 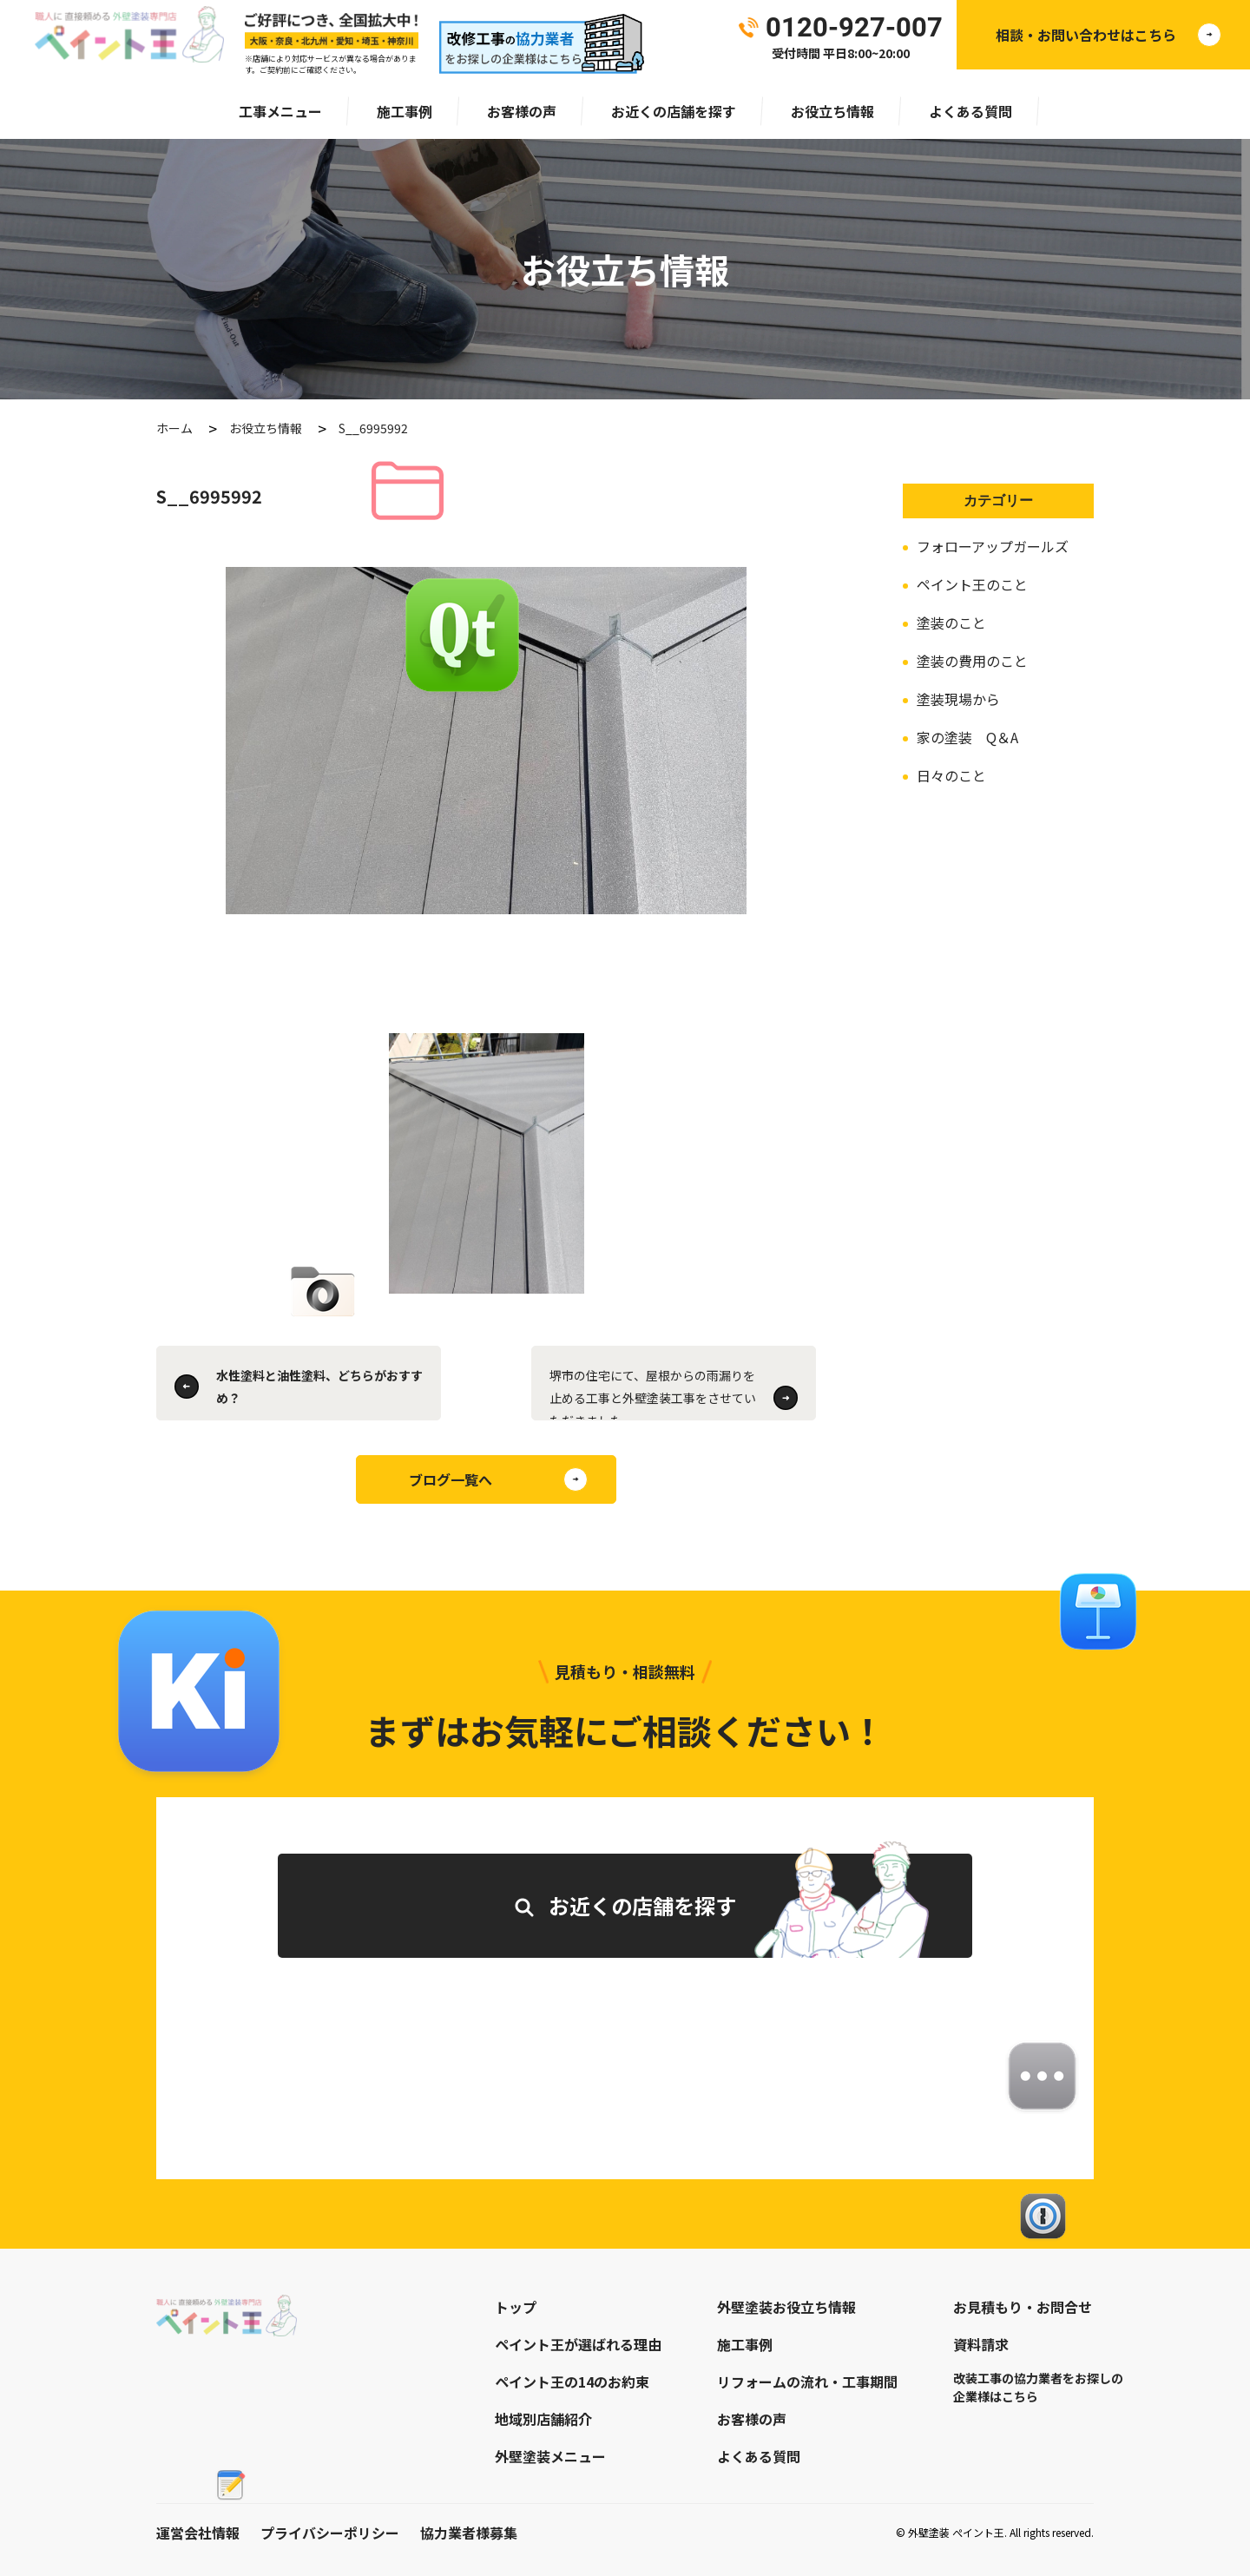 I want to click on open Qt Designer application, so click(x=462, y=635).